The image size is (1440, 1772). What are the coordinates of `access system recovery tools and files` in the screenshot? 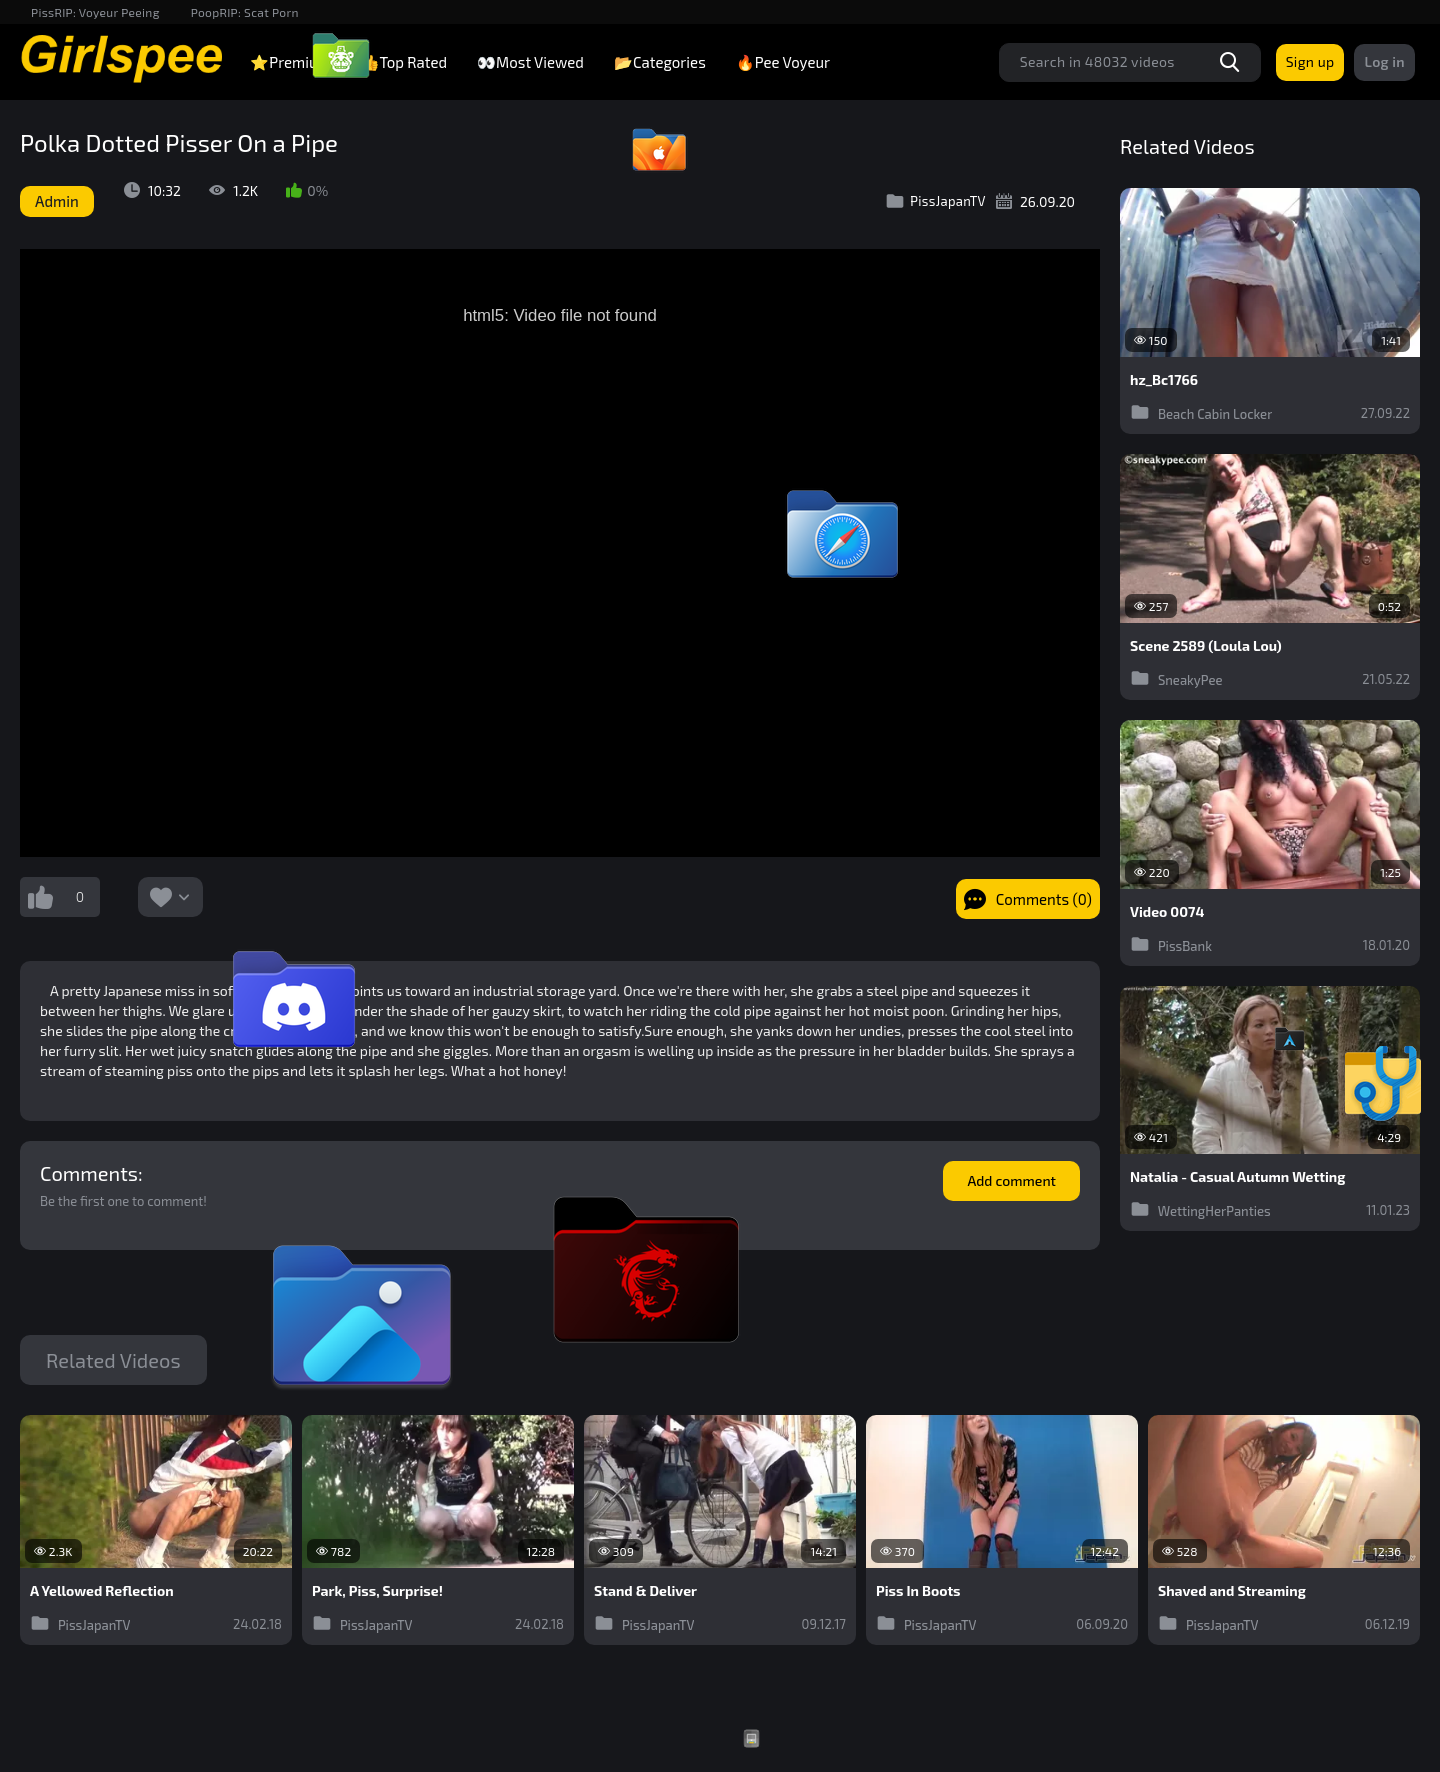 It's located at (1383, 1084).